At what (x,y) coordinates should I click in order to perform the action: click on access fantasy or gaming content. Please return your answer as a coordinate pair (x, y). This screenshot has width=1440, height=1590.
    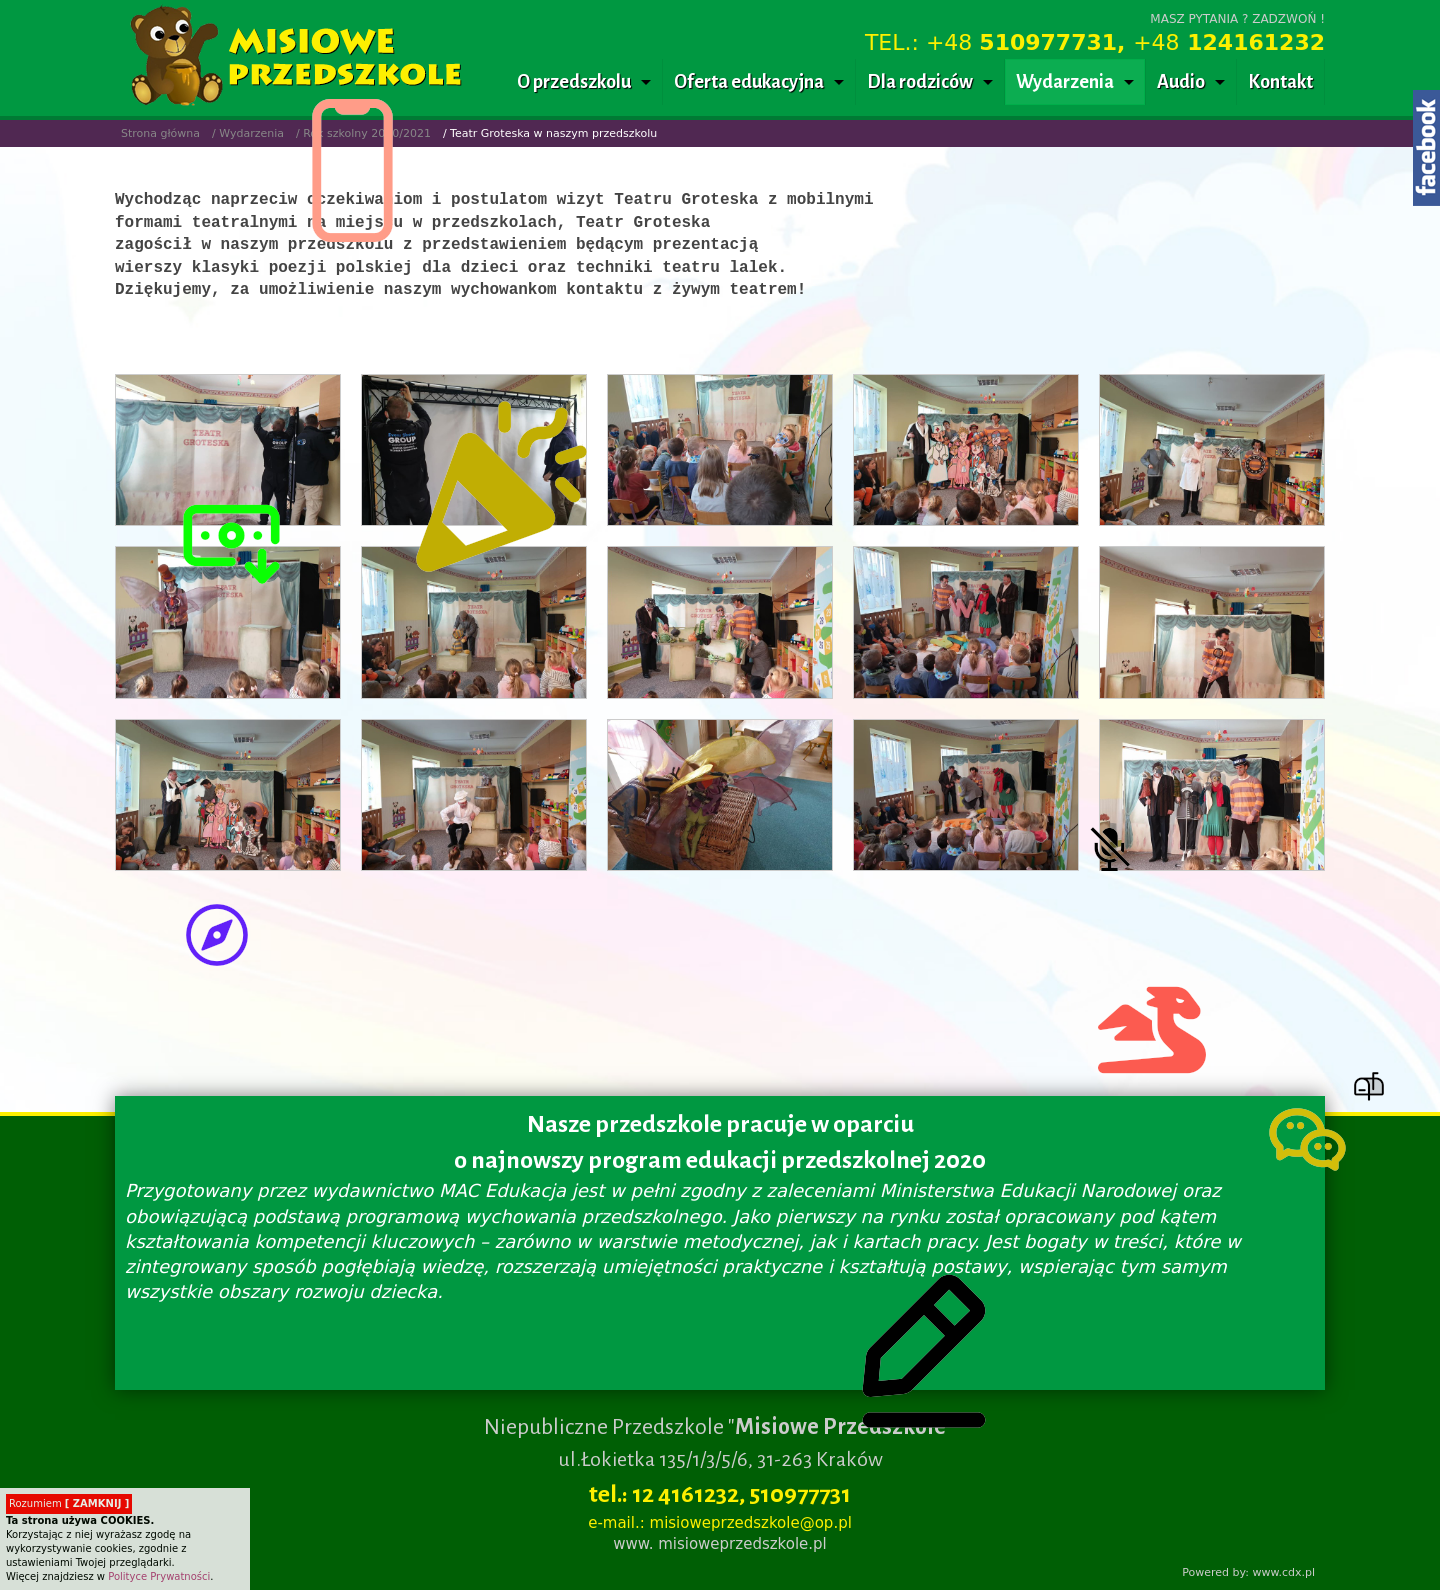
    Looking at the image, I should click on (1152, 1030).